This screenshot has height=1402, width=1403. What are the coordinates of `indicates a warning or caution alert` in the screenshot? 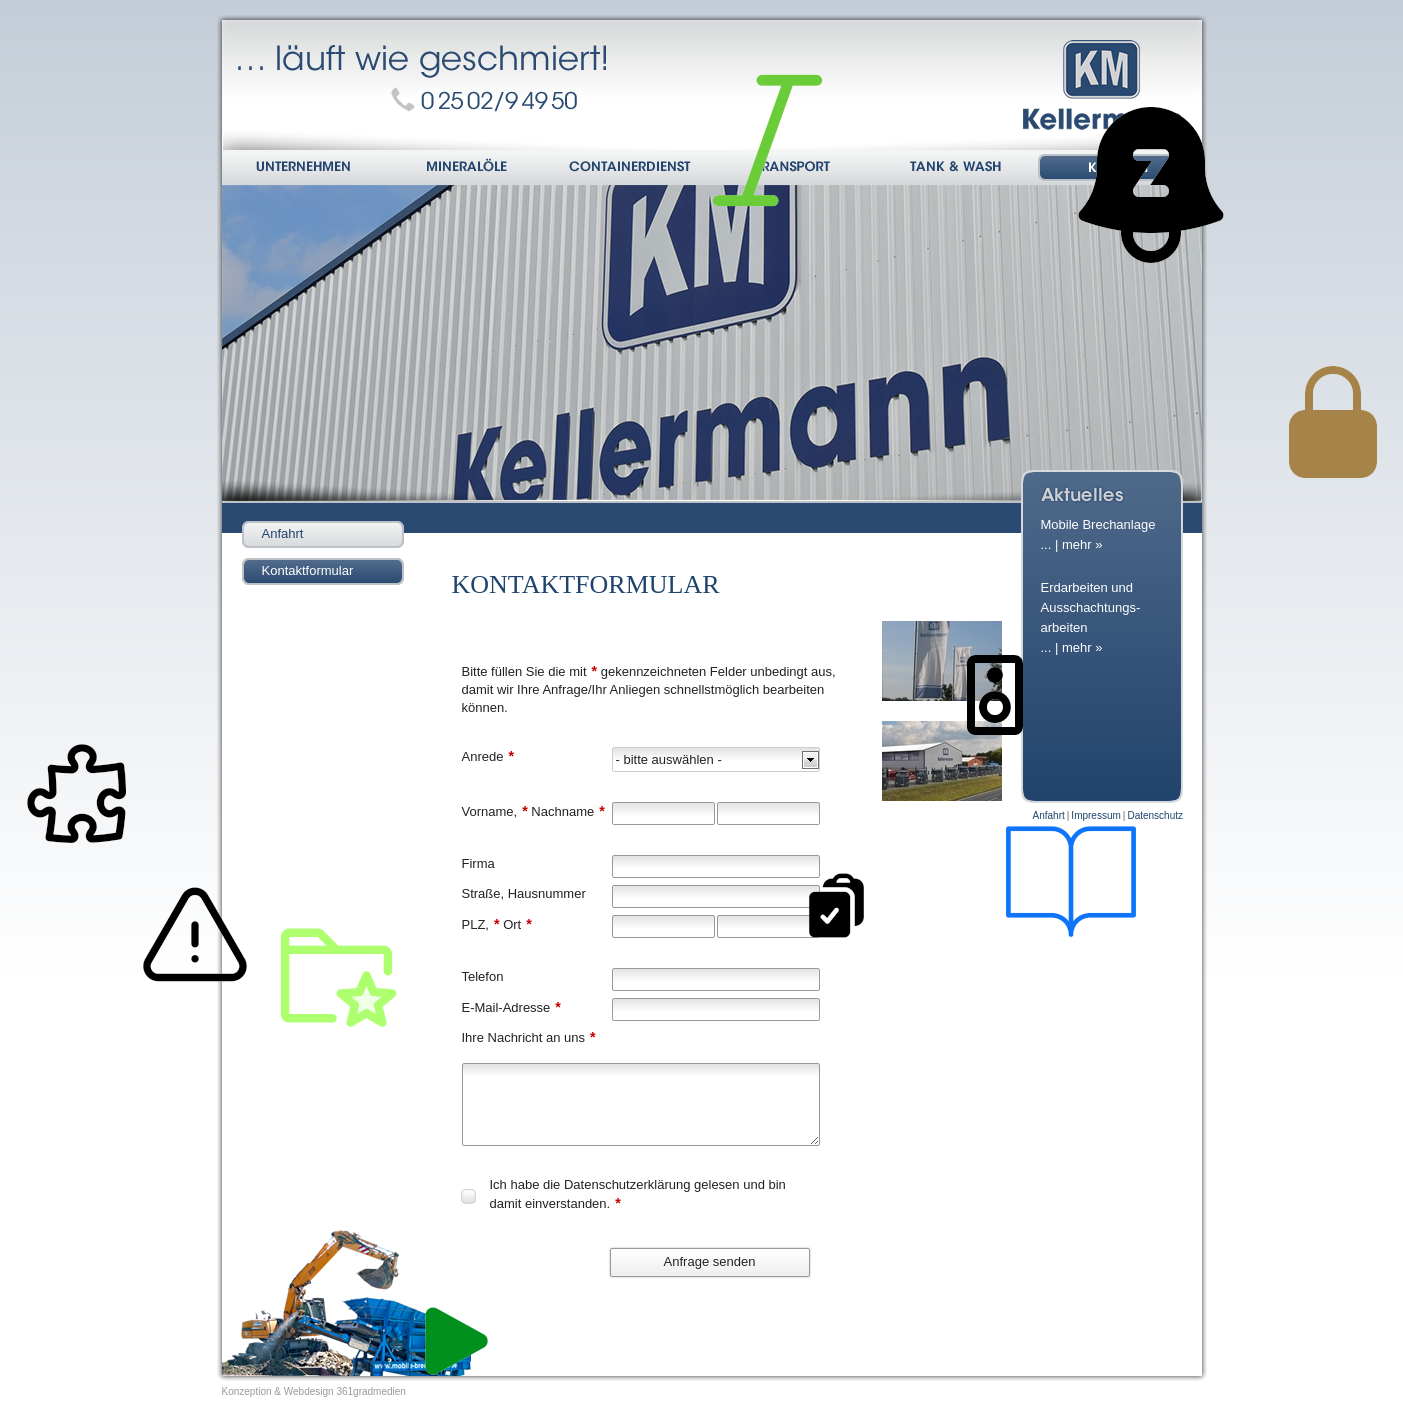 It's located at (195, 940).